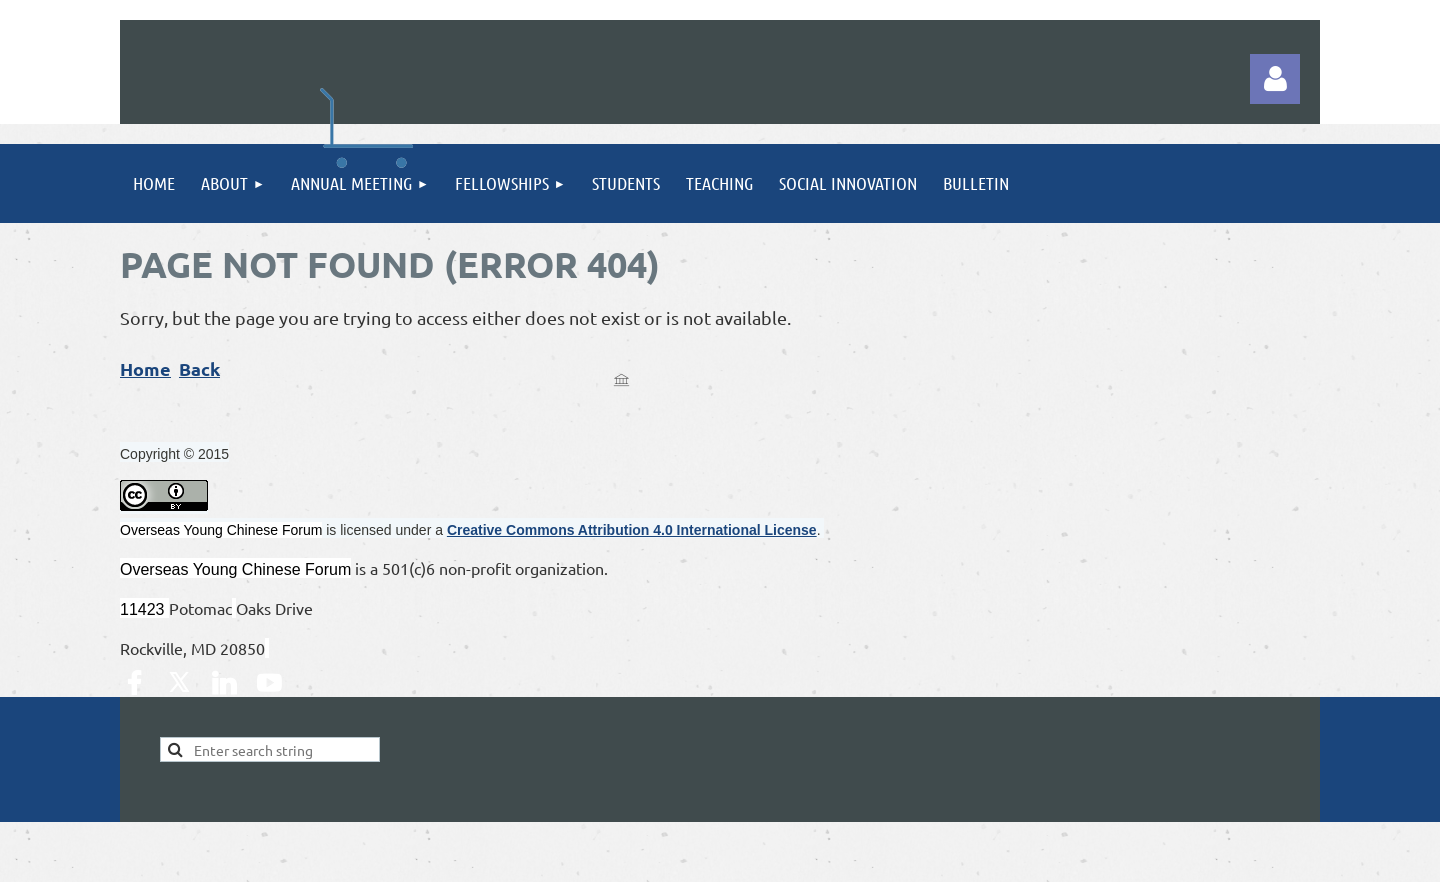  Describe the element at coordinates (621, 380) in the screenshot. I see `access banking or financial services` at that location.